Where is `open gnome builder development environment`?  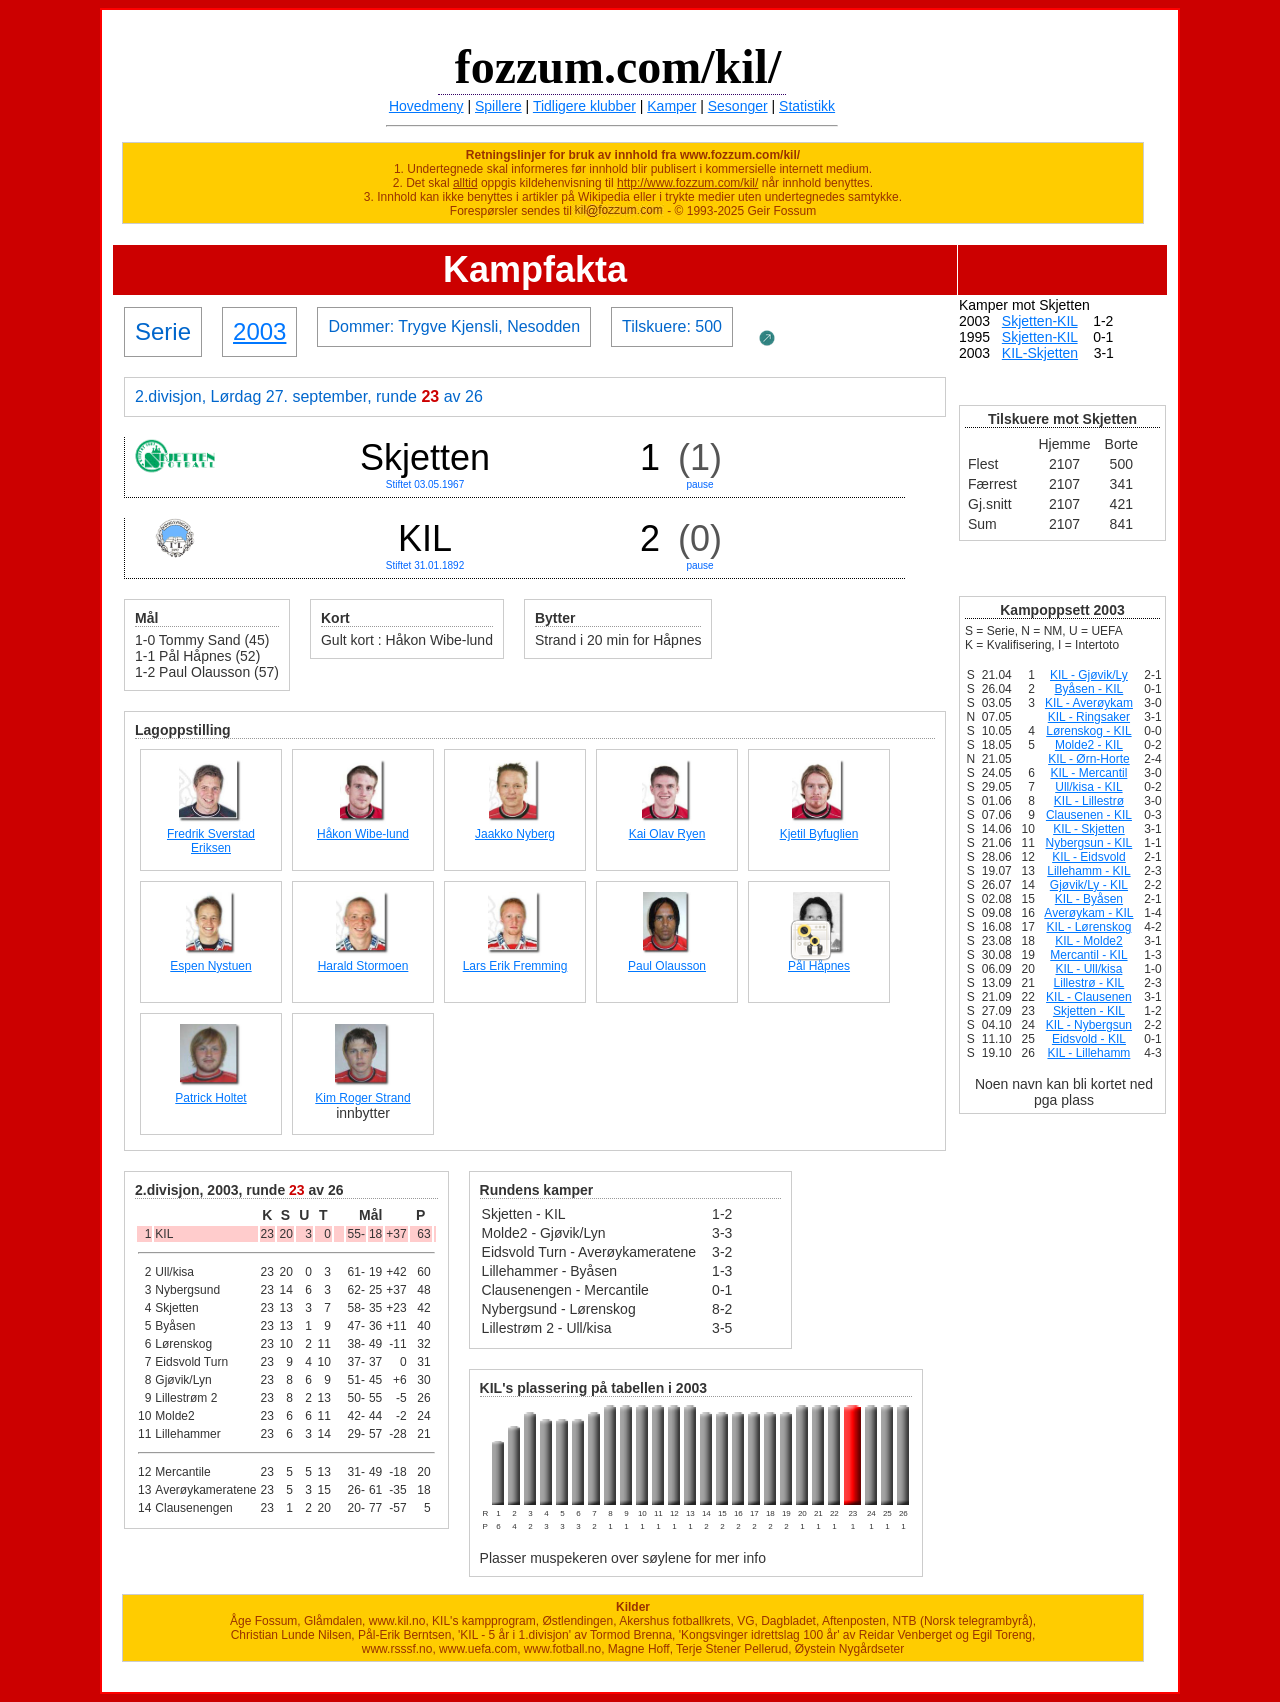 open gnome builder development environment is located at coordinates (811, 940).